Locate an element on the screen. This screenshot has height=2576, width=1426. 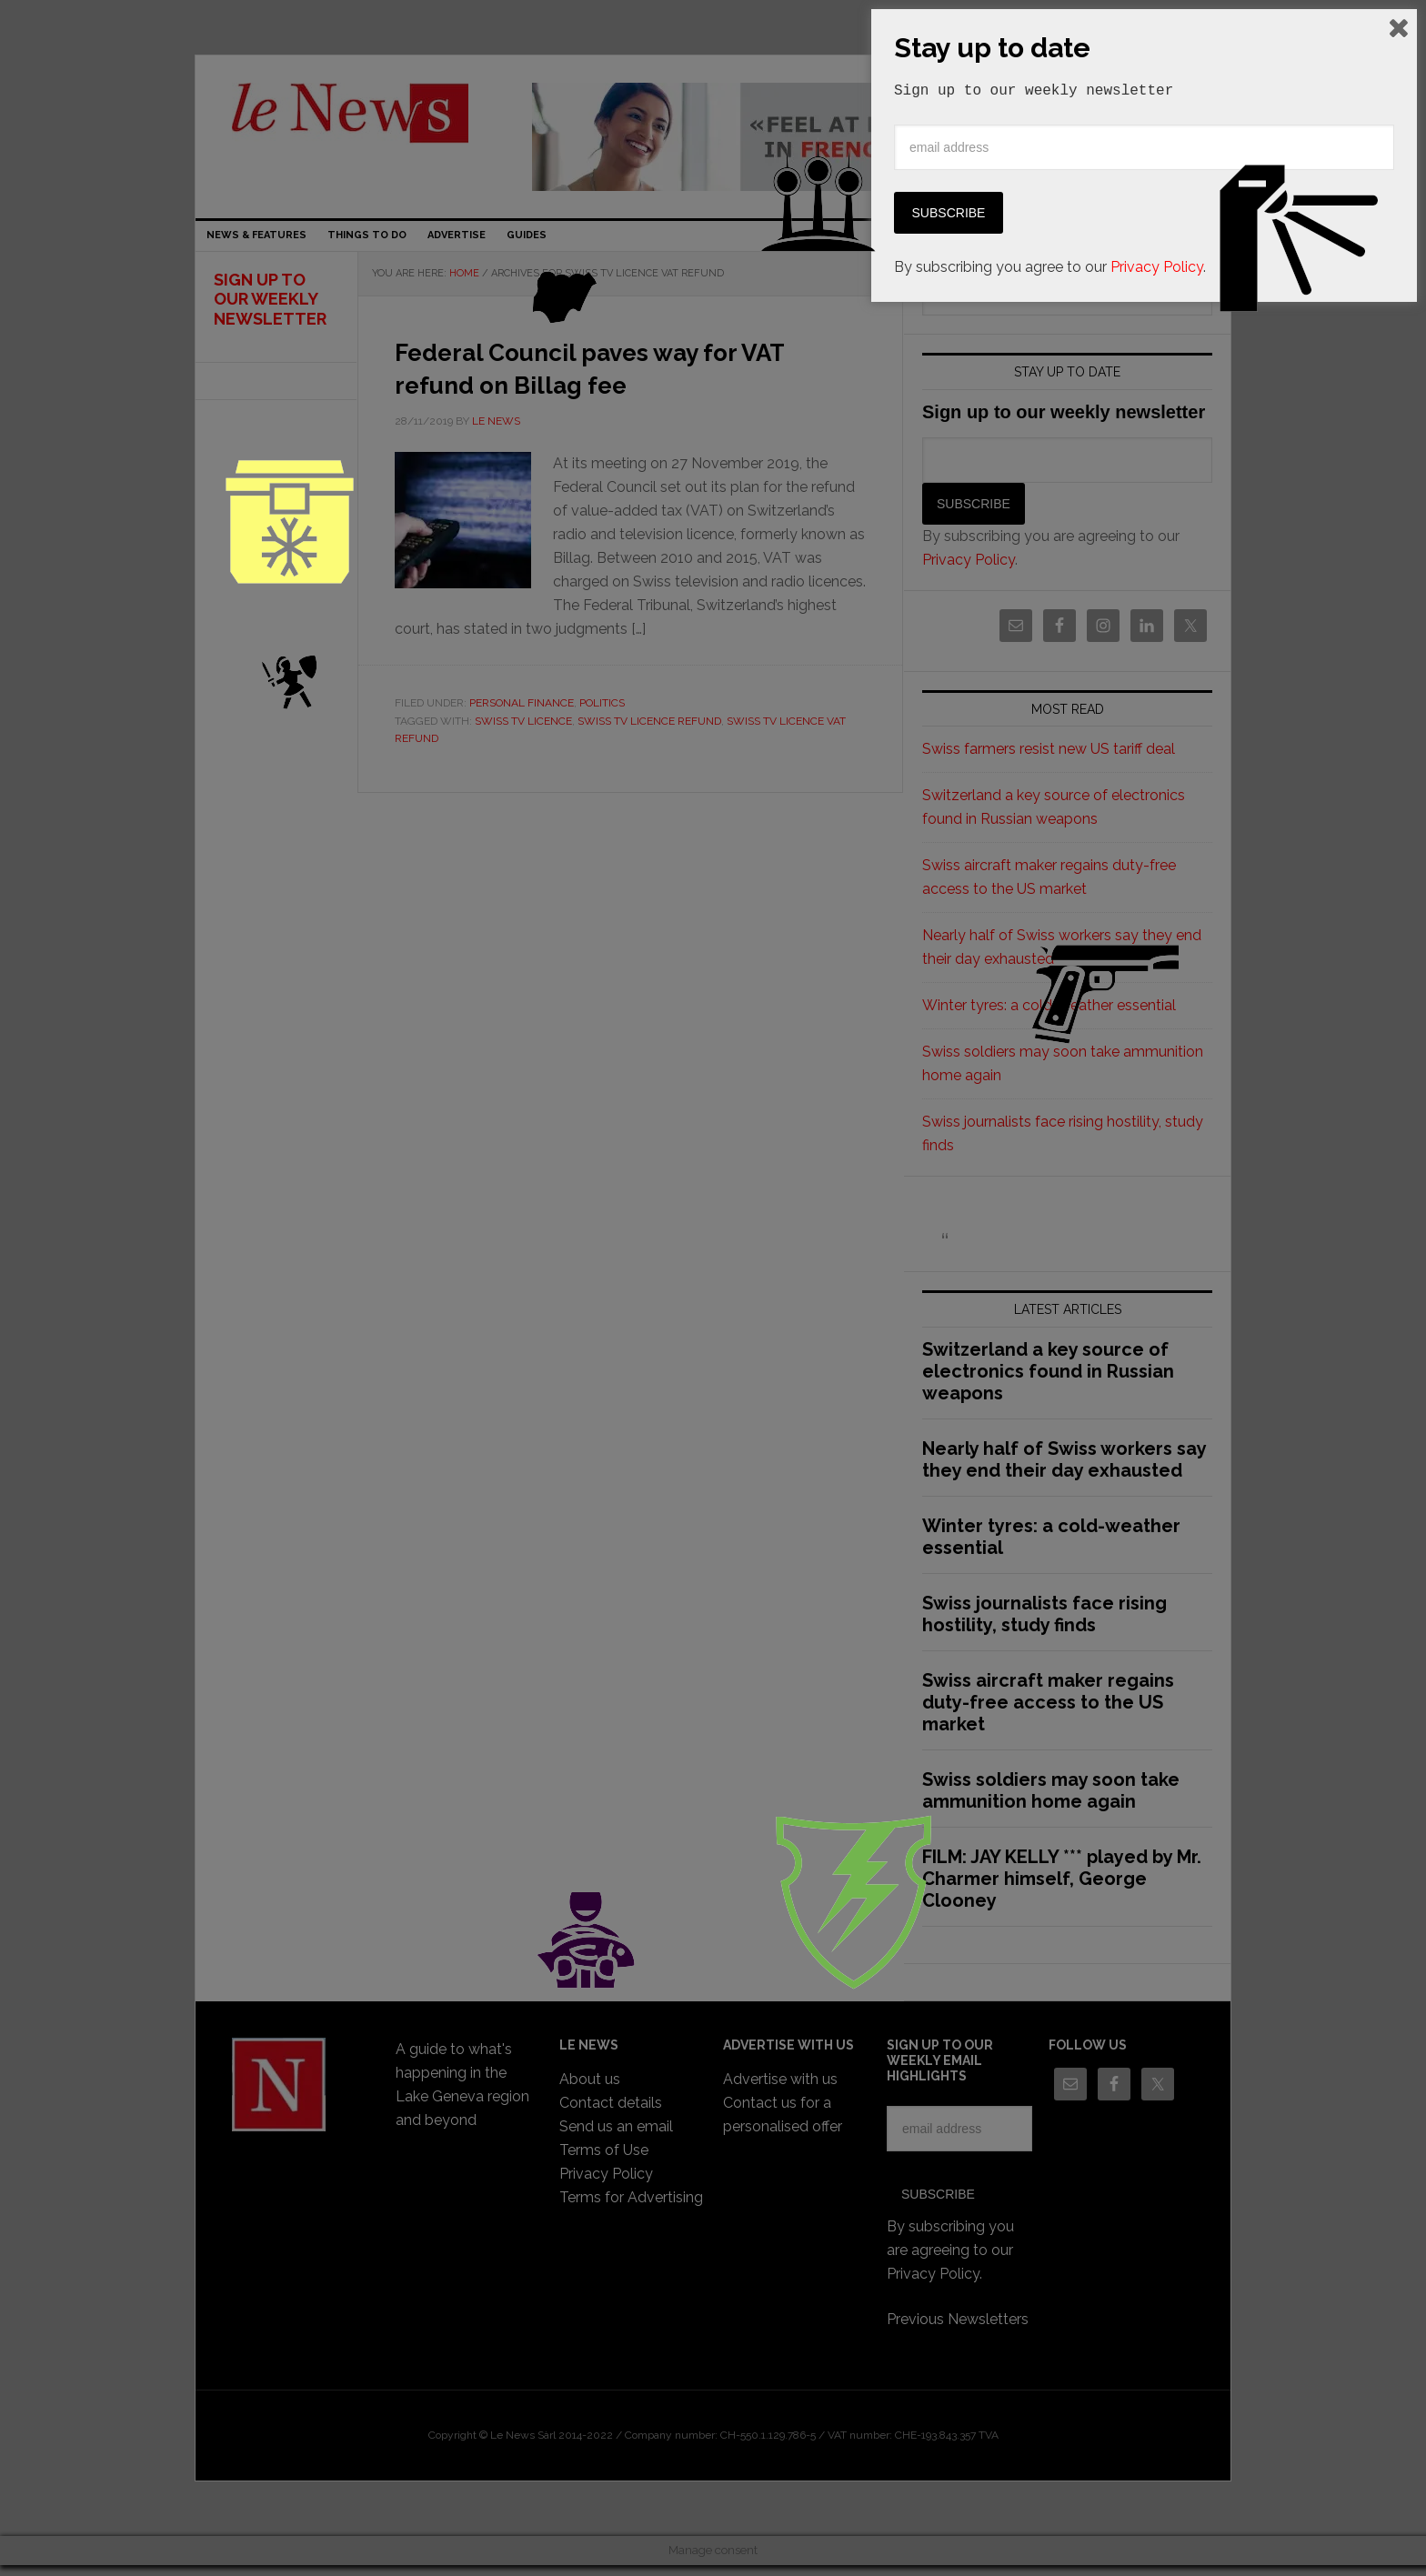
access control or gated entry point is located at coordinates (1299, 233).